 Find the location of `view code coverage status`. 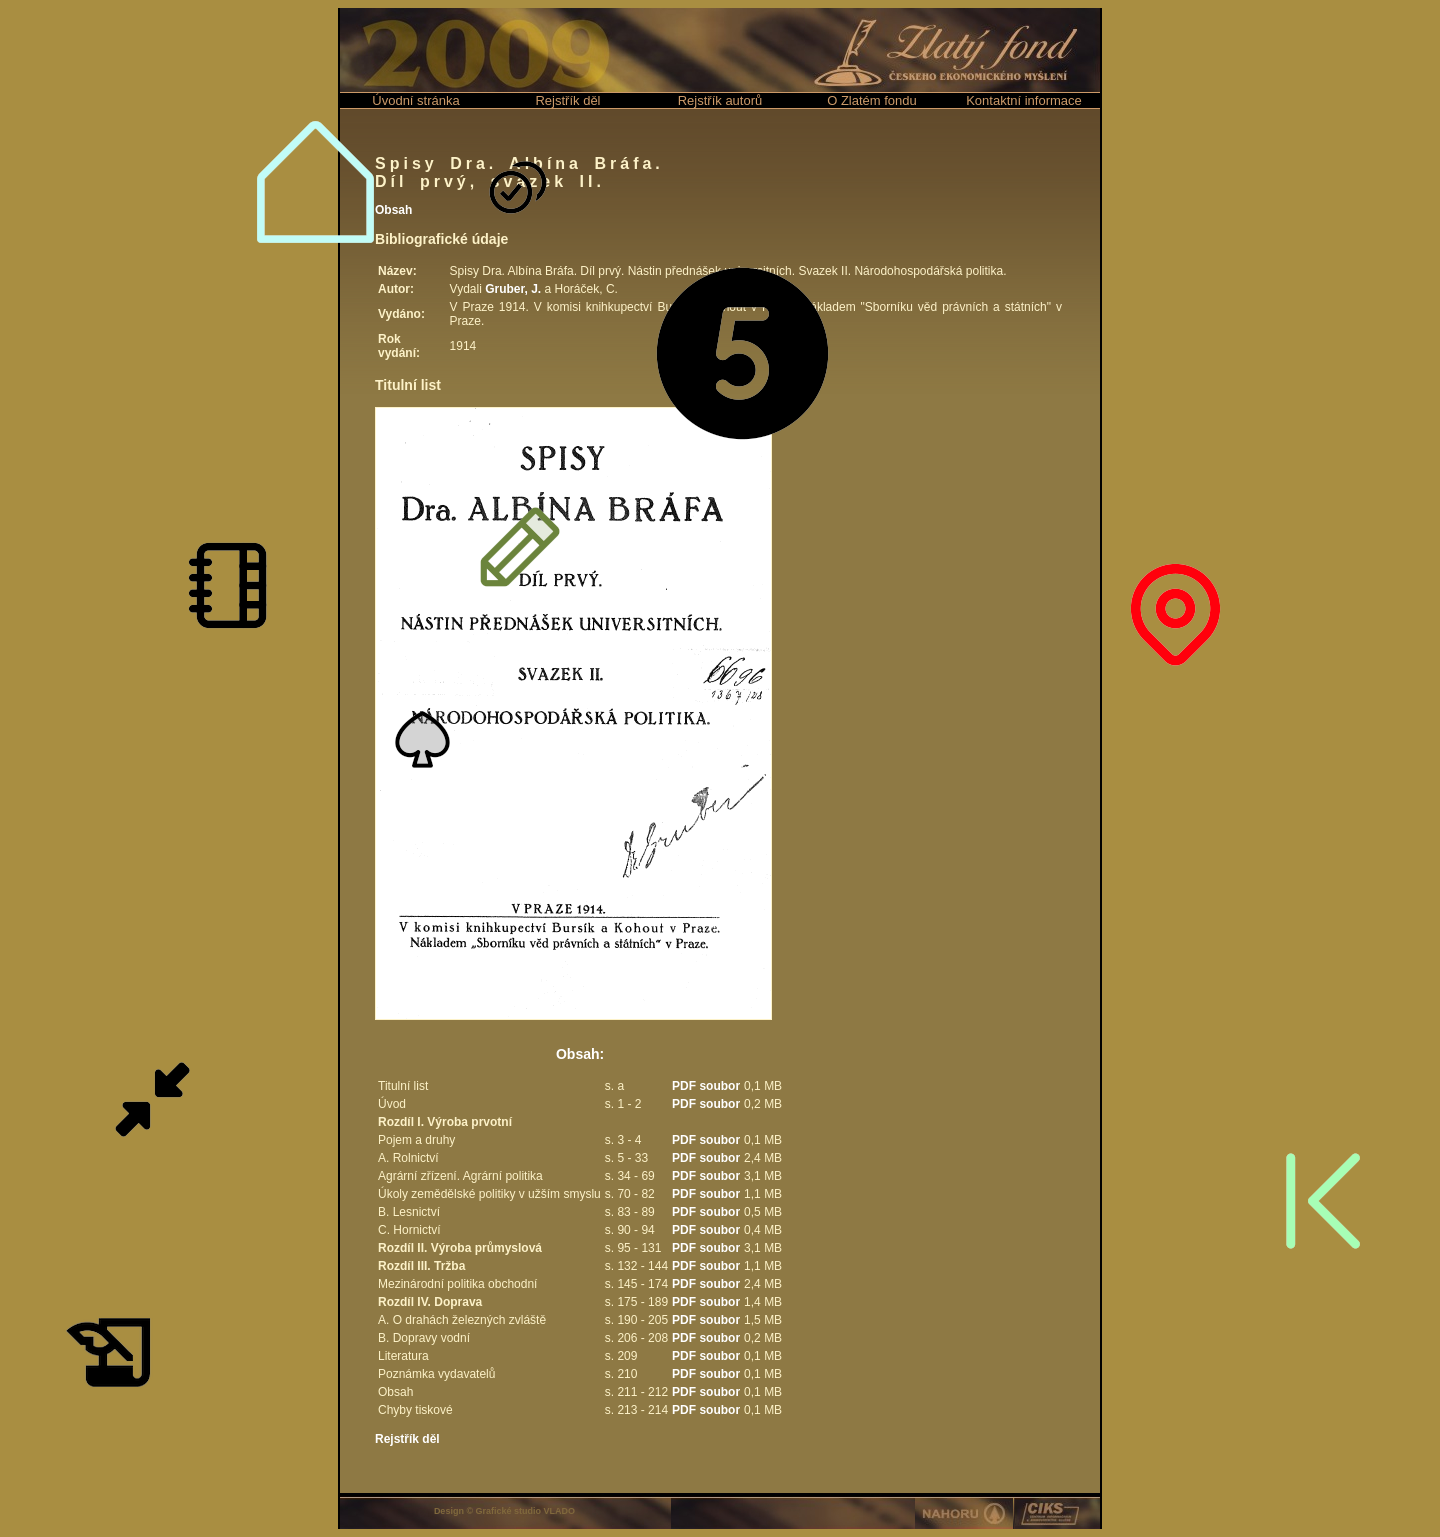

view code coverage status is located at coordinates (518, 185).